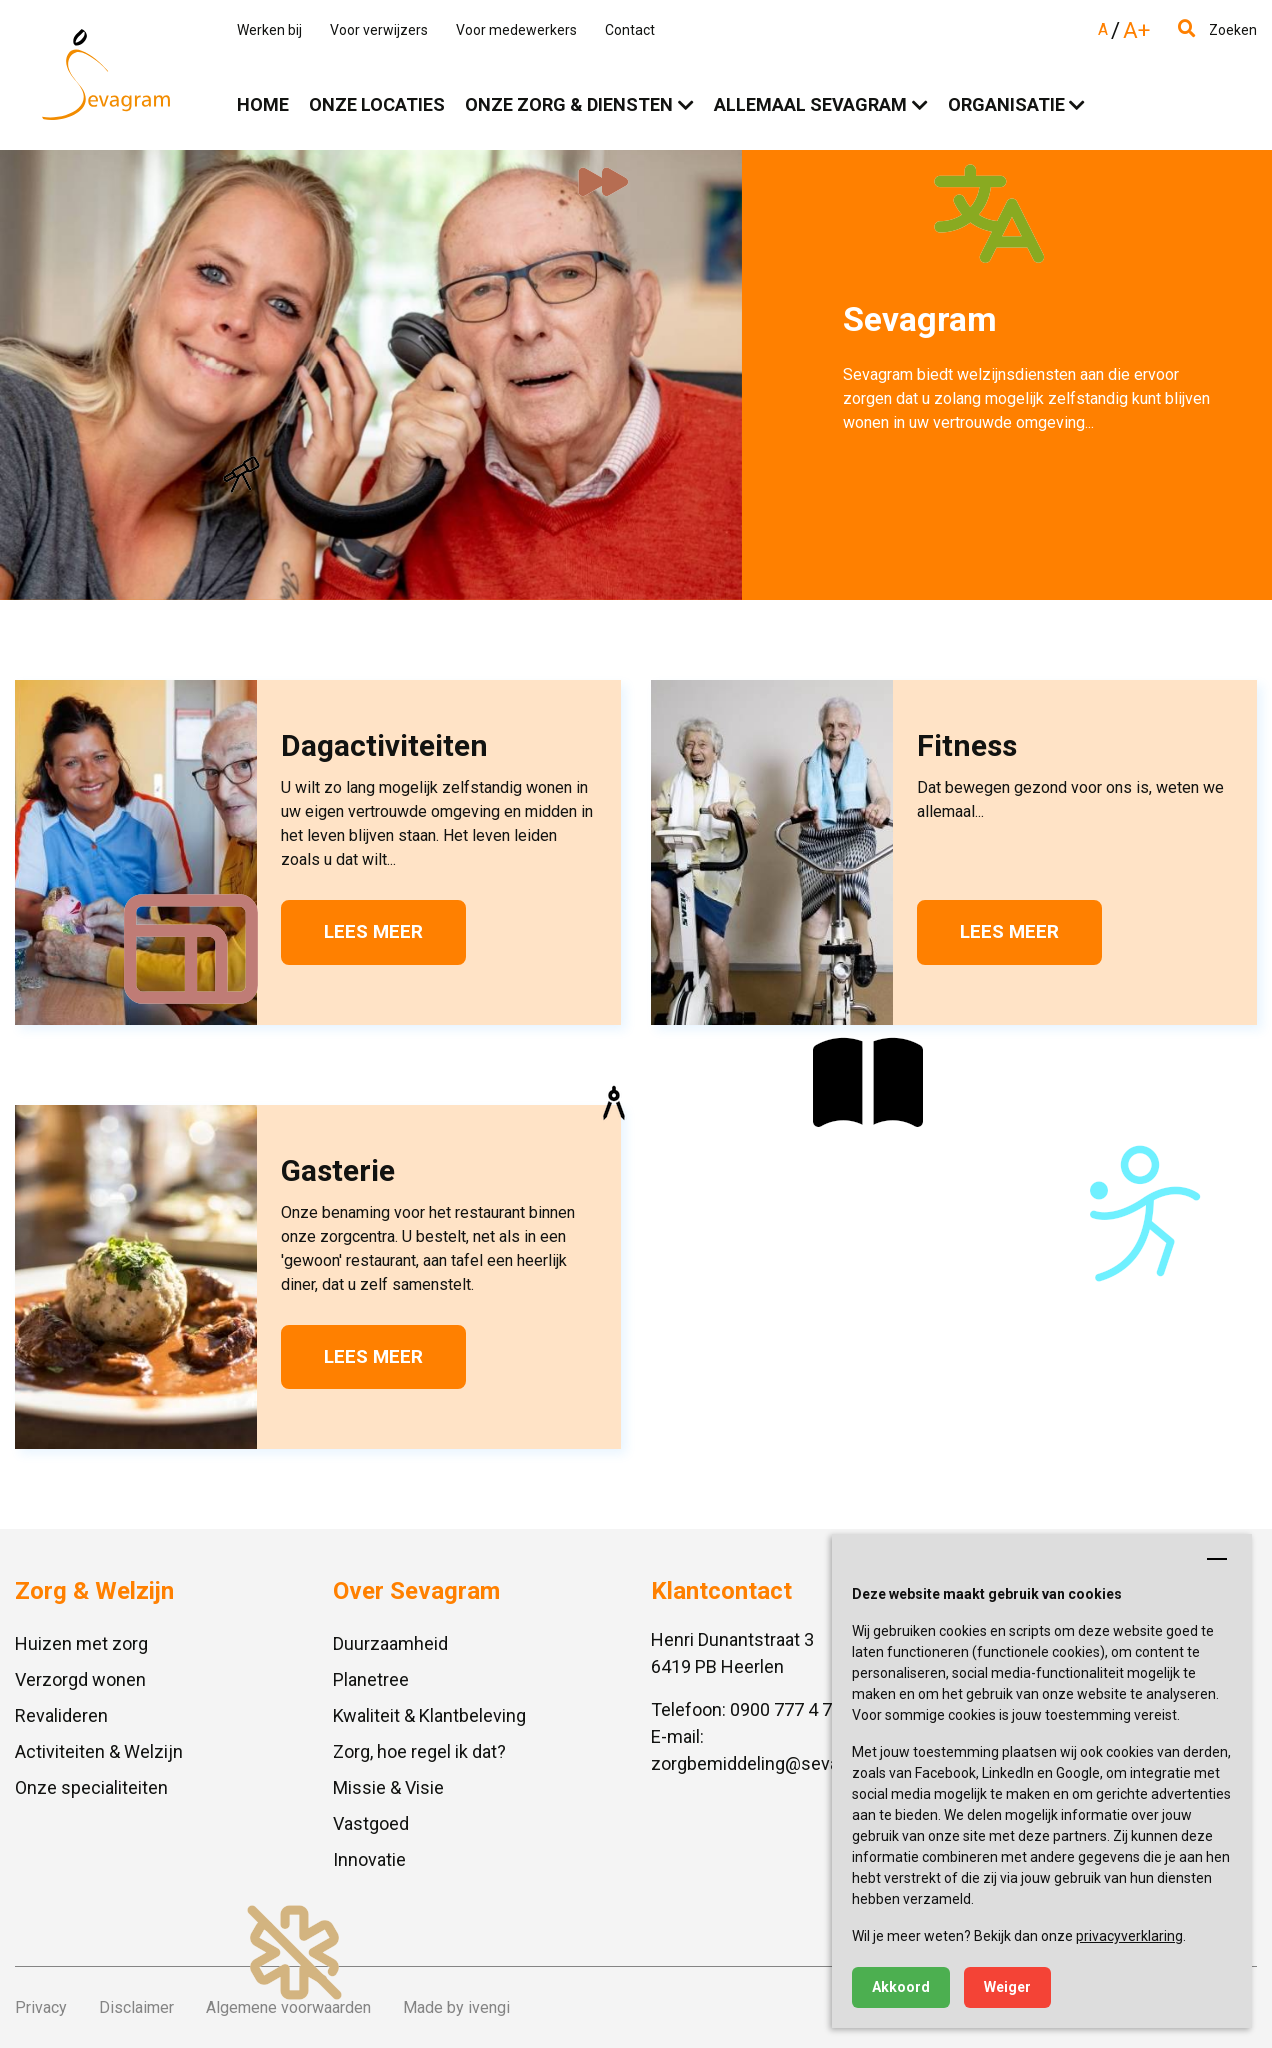  What do you see at coordinates (602, 180) in the screenshot?
I see `skip to the next track` at bounding box center [602, 180].